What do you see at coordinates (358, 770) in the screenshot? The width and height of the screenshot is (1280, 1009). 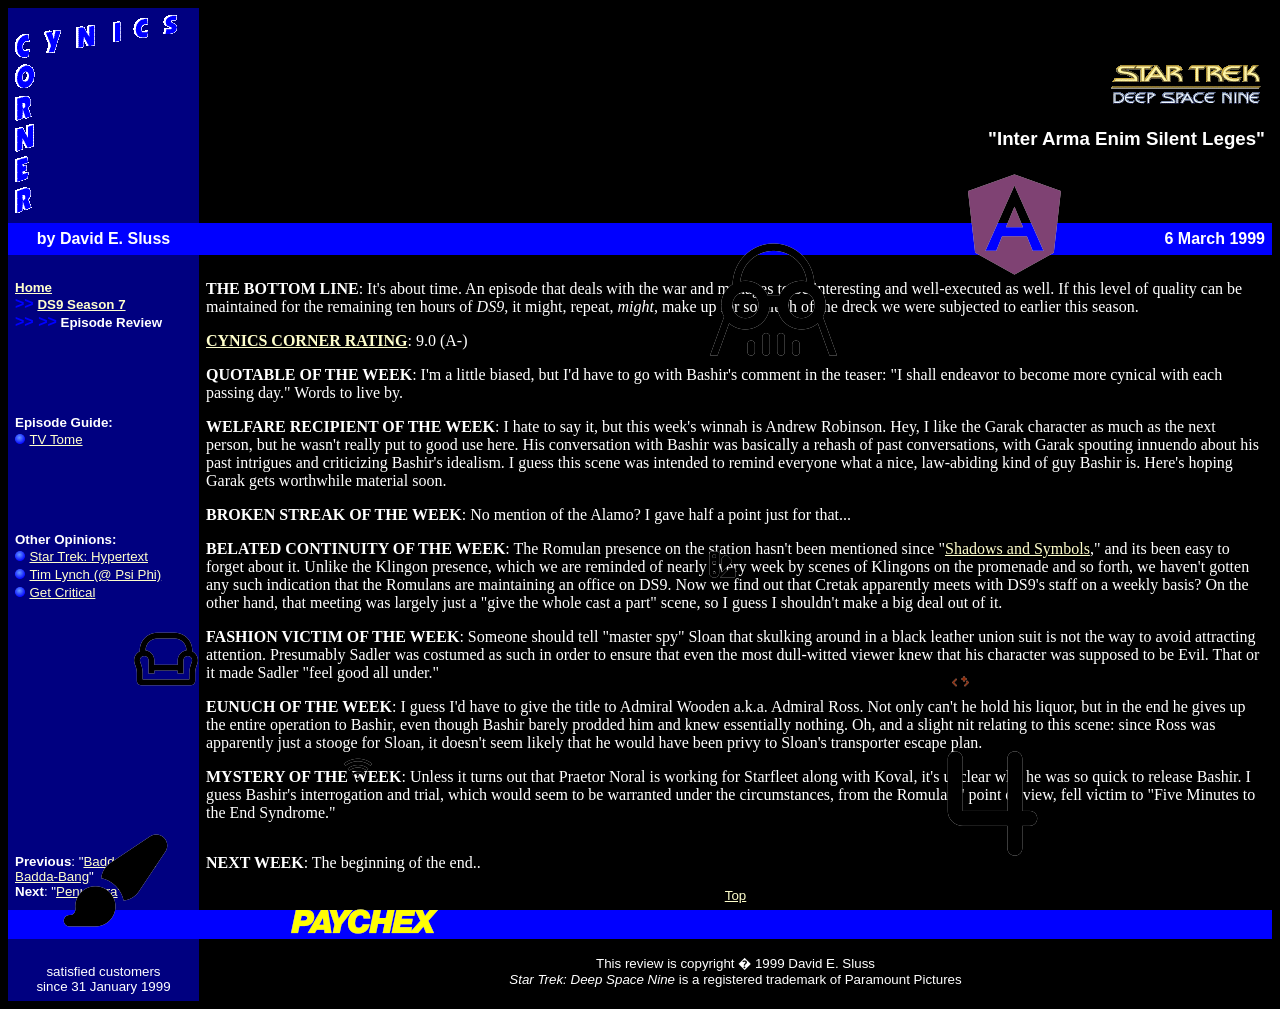 I see `indicates wireless network connection status` at bounding box center [358, 770].